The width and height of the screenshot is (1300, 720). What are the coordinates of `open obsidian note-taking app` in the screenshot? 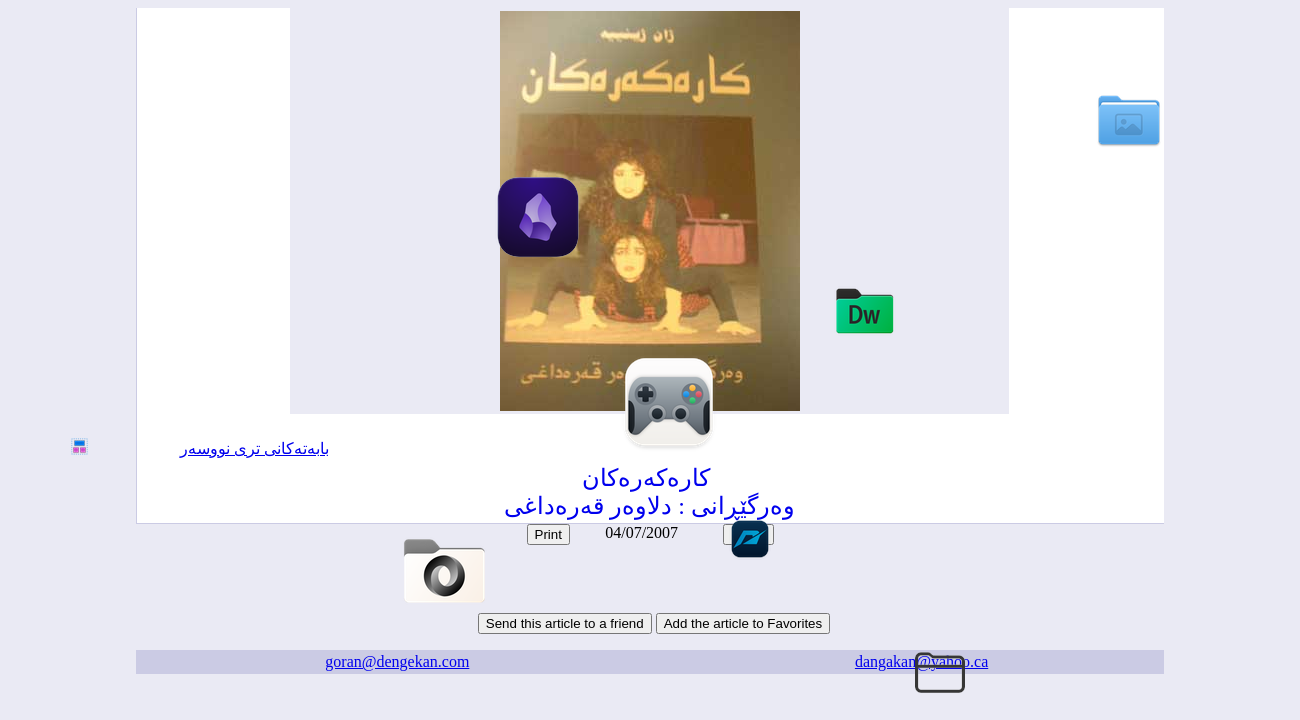 It's located at (538, 217).